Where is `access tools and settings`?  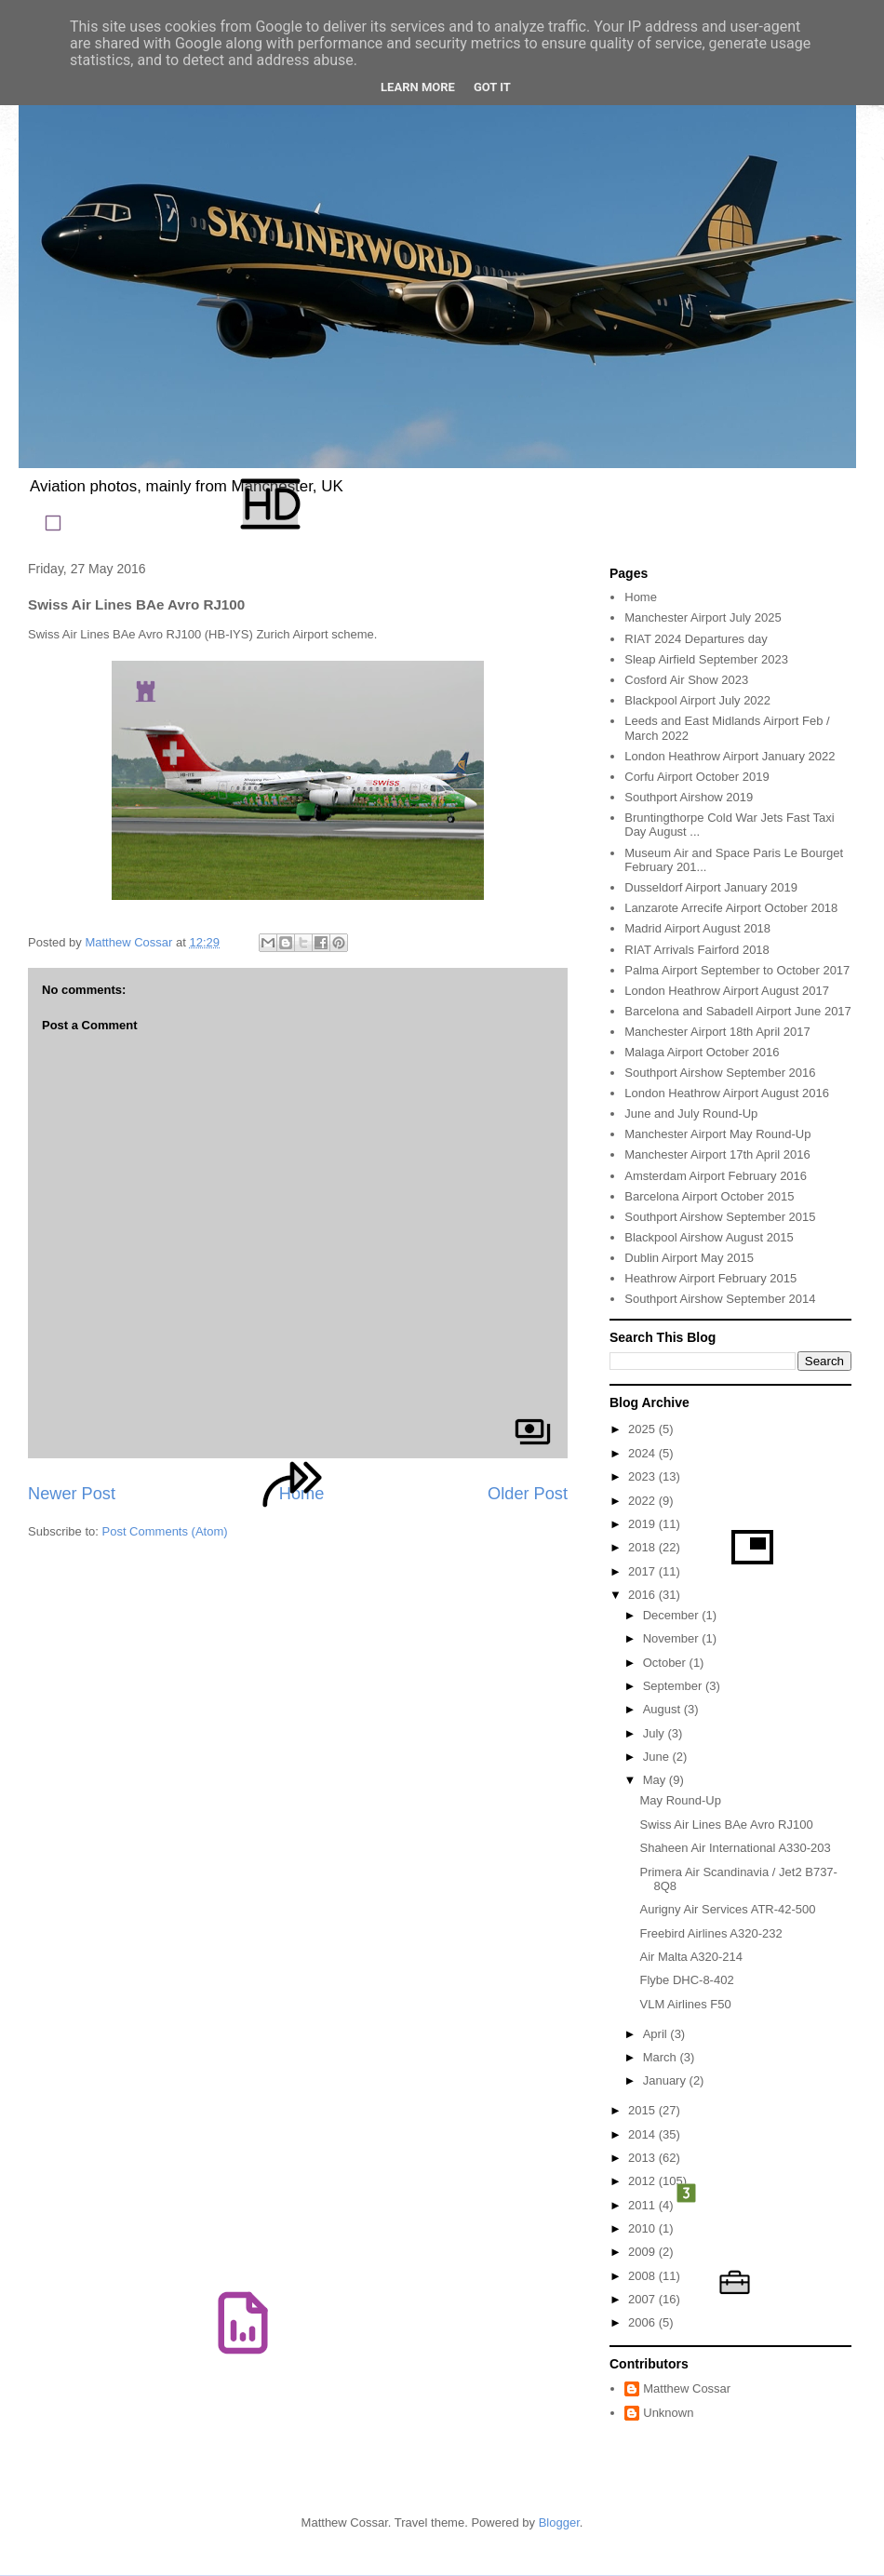 access tools and settings is located at coordinates (734, 2283).